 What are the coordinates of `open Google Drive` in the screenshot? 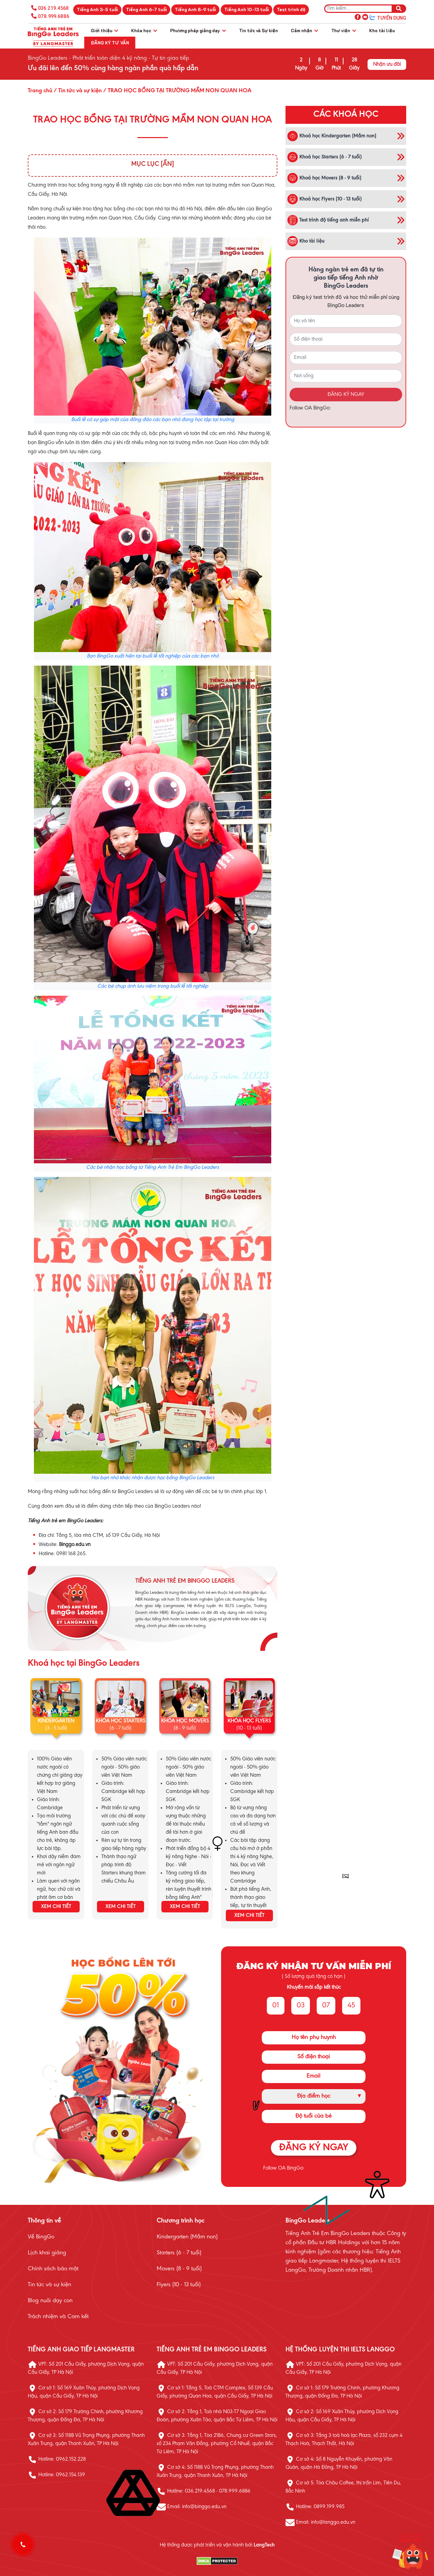 It's located at (133, 2495).